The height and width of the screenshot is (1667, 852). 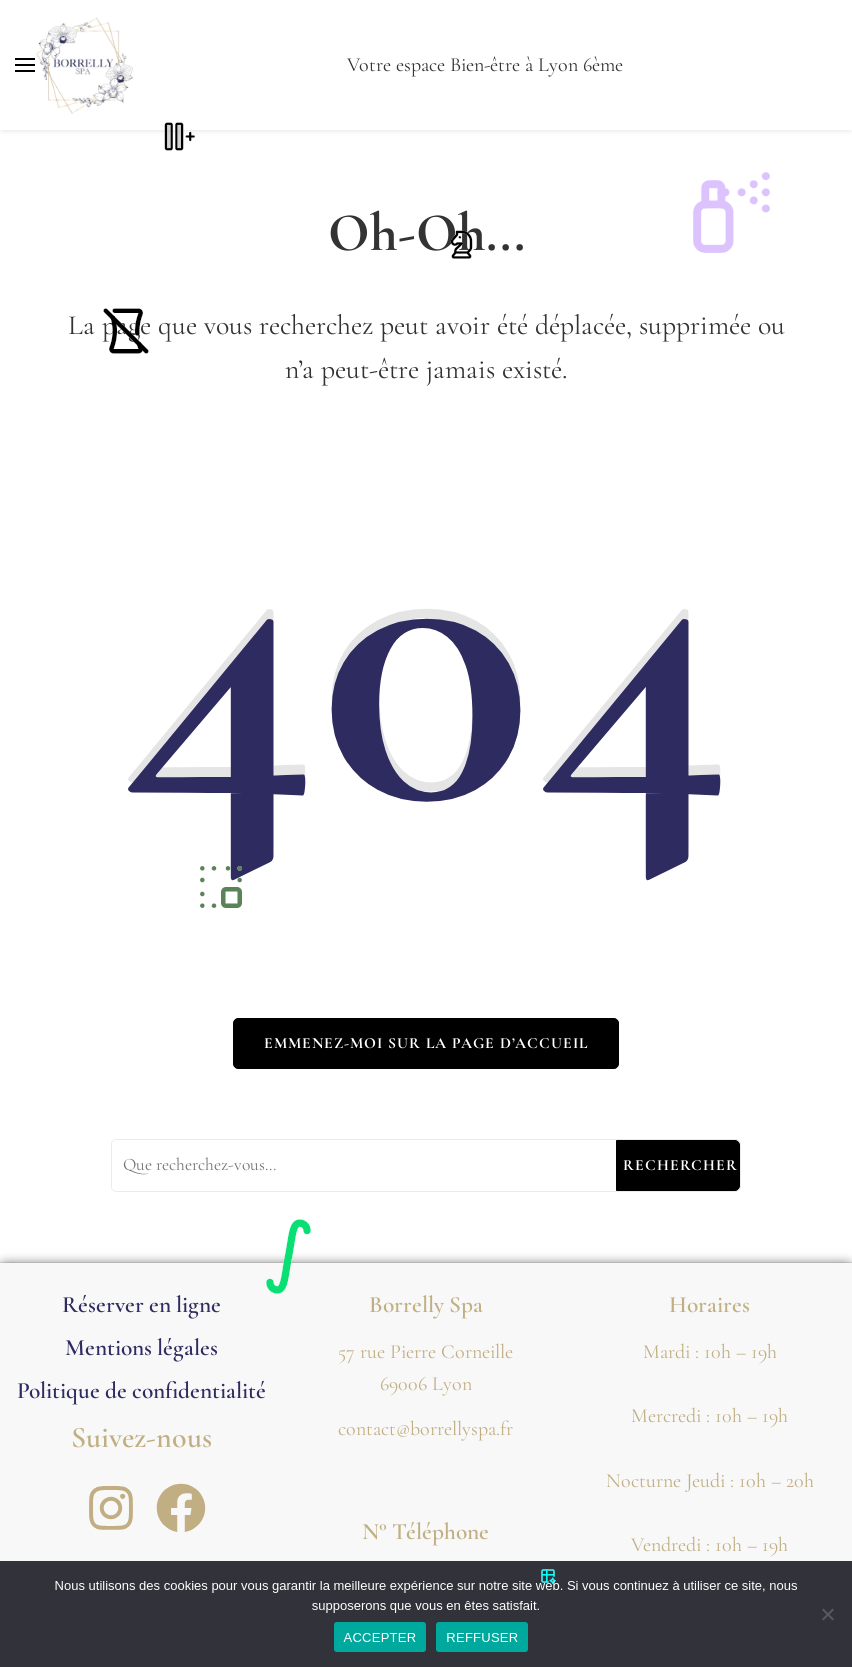 What do you see at coordinates (548, 1576) in the screenshot?
I see `generate table with AI assistance` at bounding box center [548, 1576].